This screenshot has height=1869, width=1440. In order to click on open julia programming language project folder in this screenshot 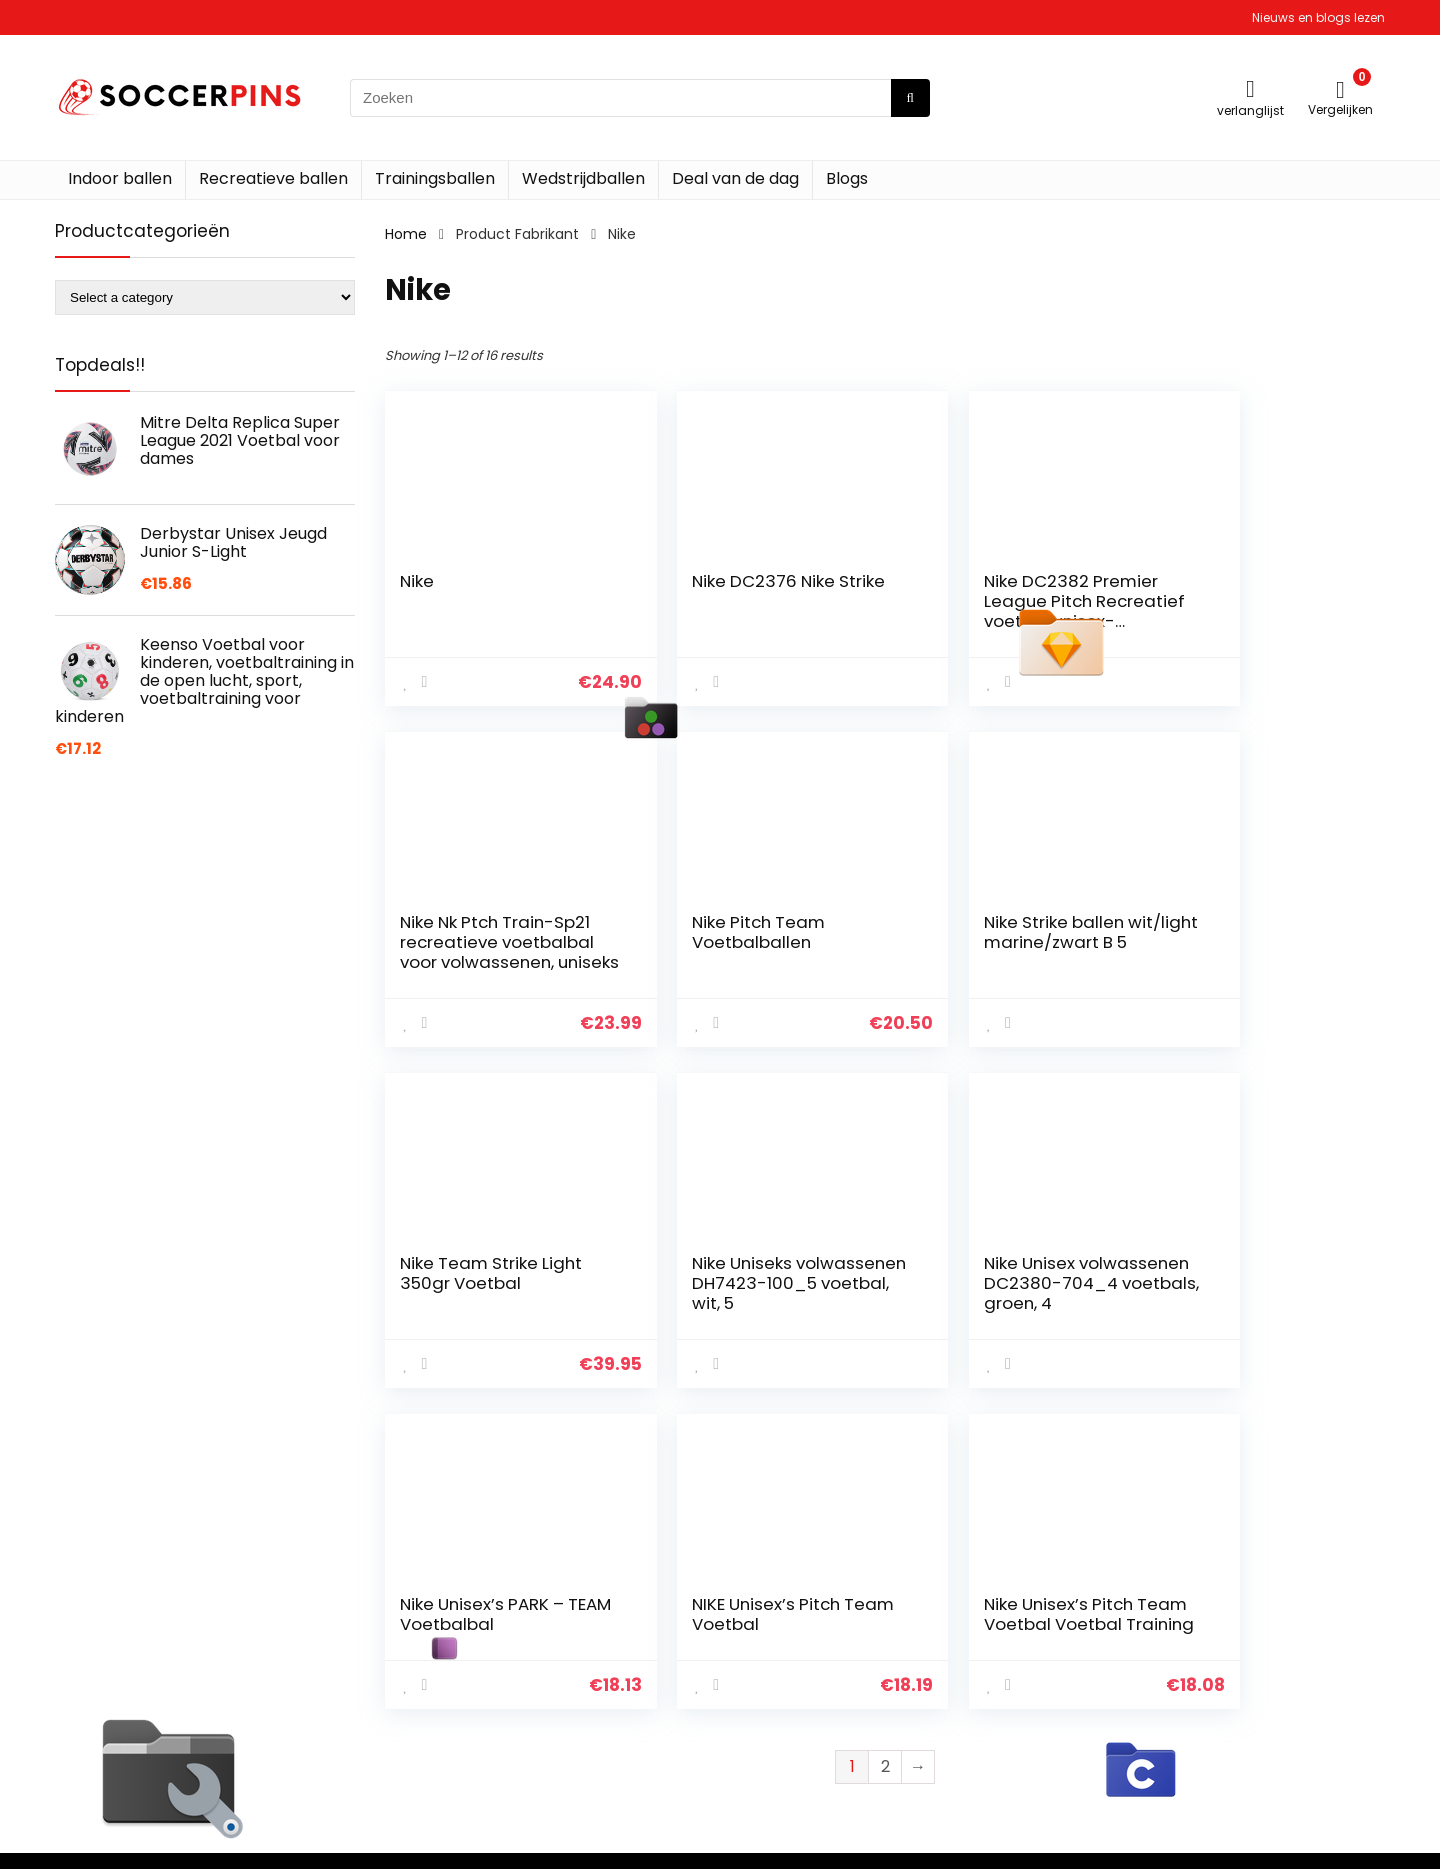, I will do `click(651, 719)`.